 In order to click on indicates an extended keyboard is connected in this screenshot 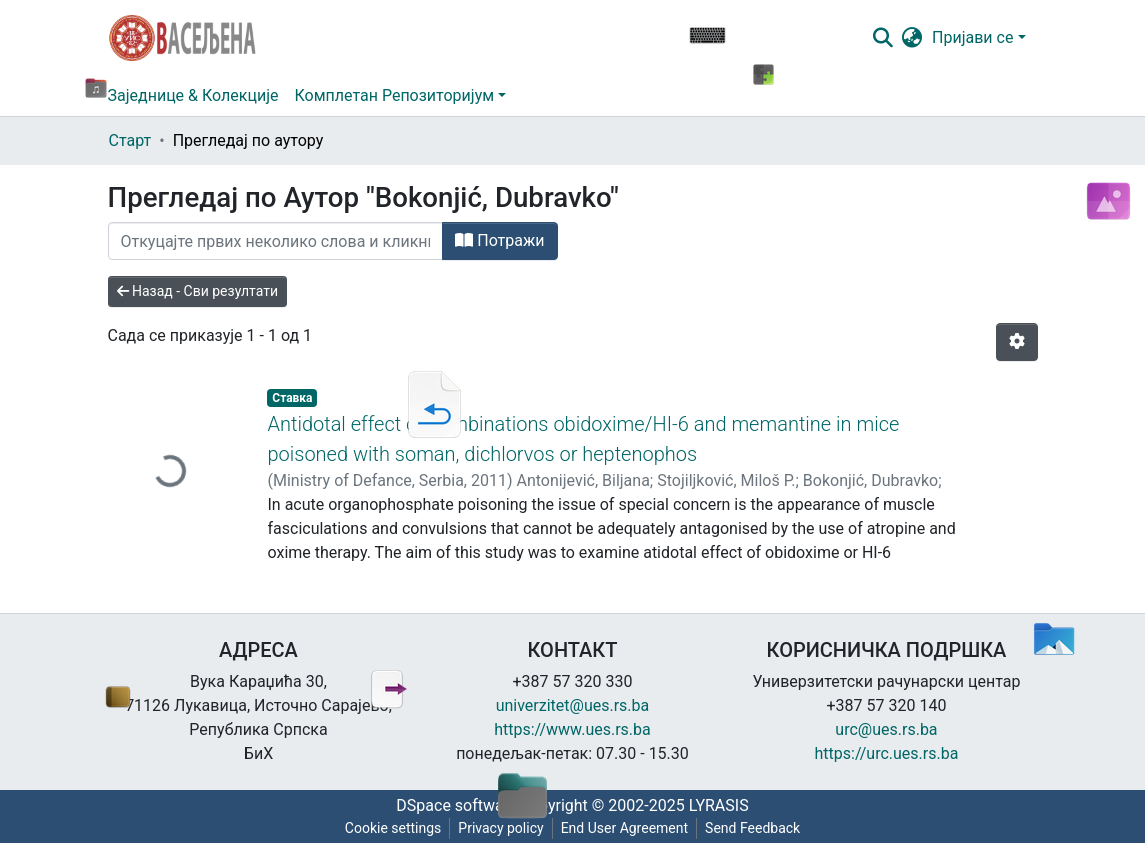, I will do `click(707, 35)`.